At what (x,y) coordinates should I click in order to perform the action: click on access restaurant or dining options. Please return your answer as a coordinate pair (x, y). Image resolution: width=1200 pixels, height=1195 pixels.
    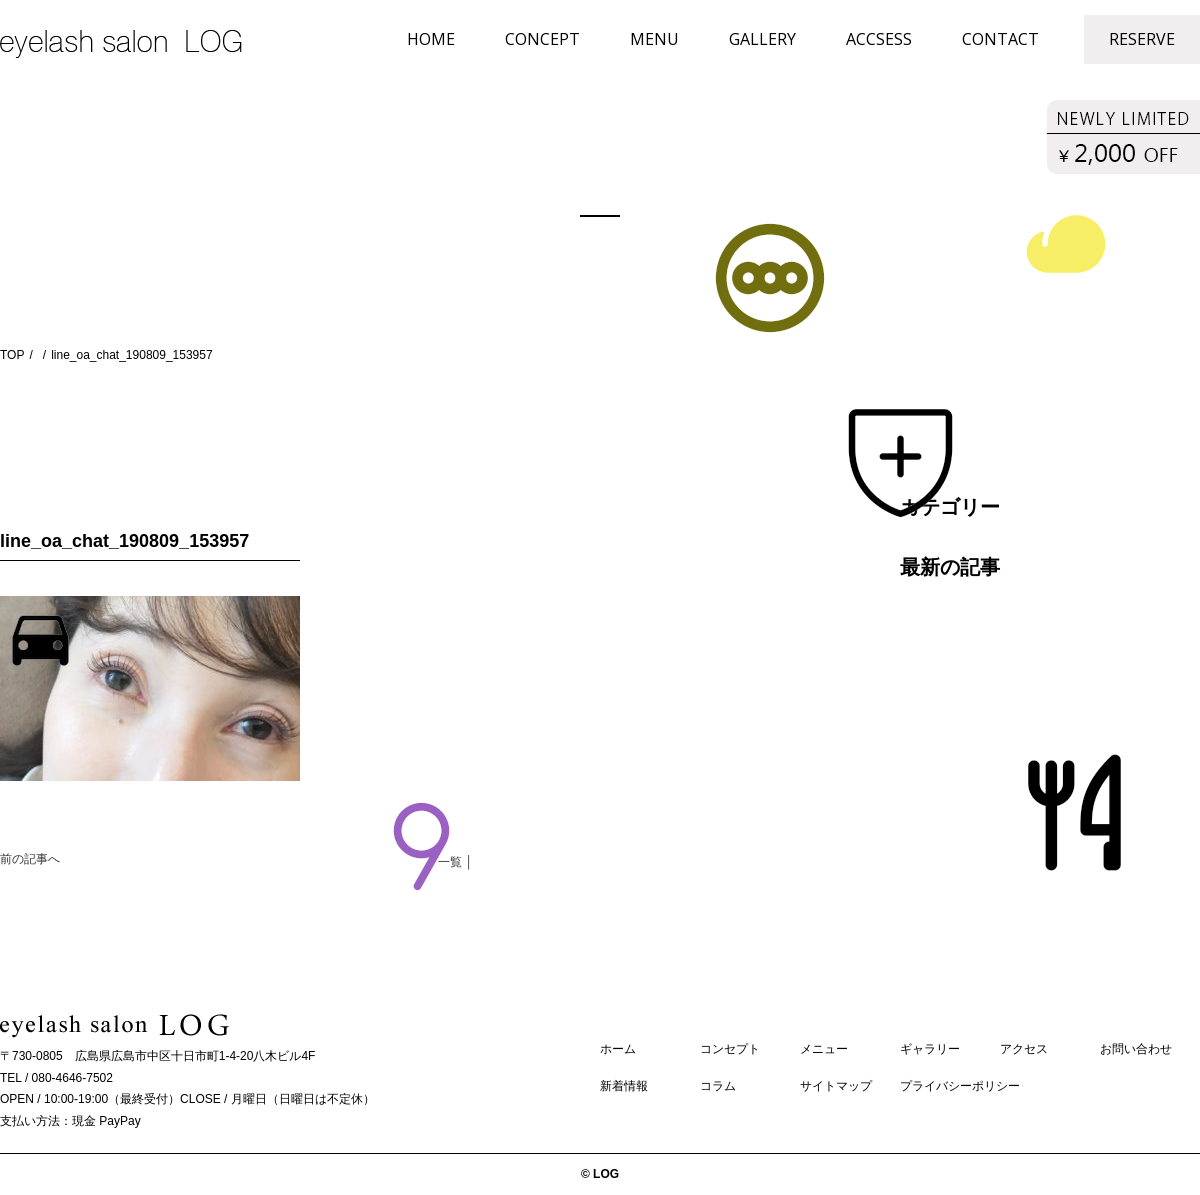
    Looking at the image, I should click on (1074, 812).